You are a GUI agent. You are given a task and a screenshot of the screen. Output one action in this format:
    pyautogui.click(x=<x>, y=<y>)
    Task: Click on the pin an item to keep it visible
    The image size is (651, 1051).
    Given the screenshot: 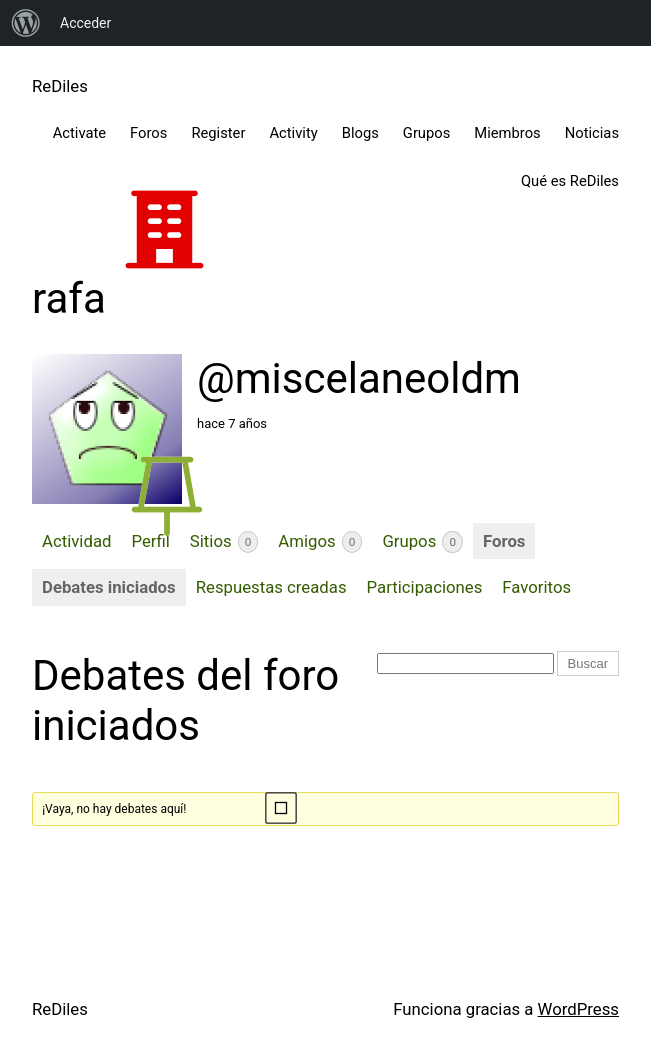 What is the action you would take?
    pyautogui.click(x=167, y=492)
    